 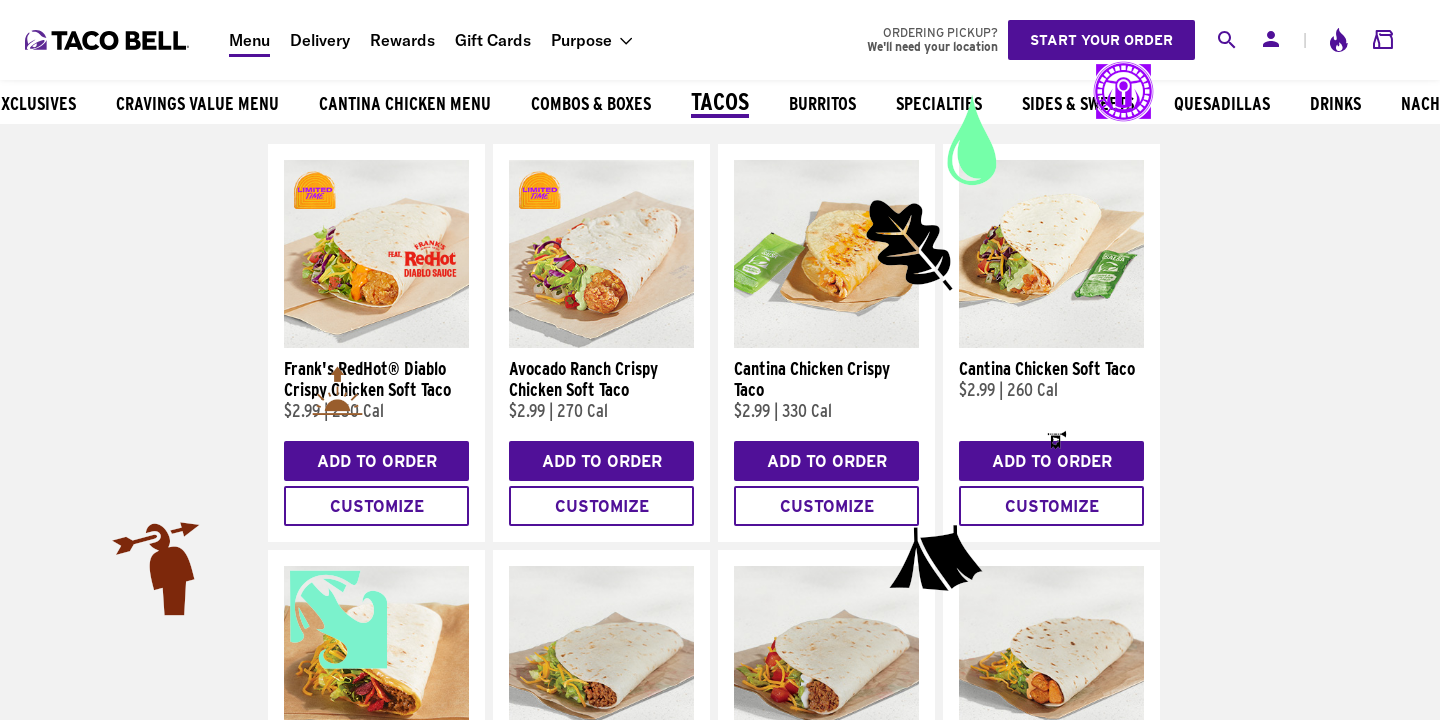 I want to click on indicates sunrise or morning time, so click(x=337, y=390).